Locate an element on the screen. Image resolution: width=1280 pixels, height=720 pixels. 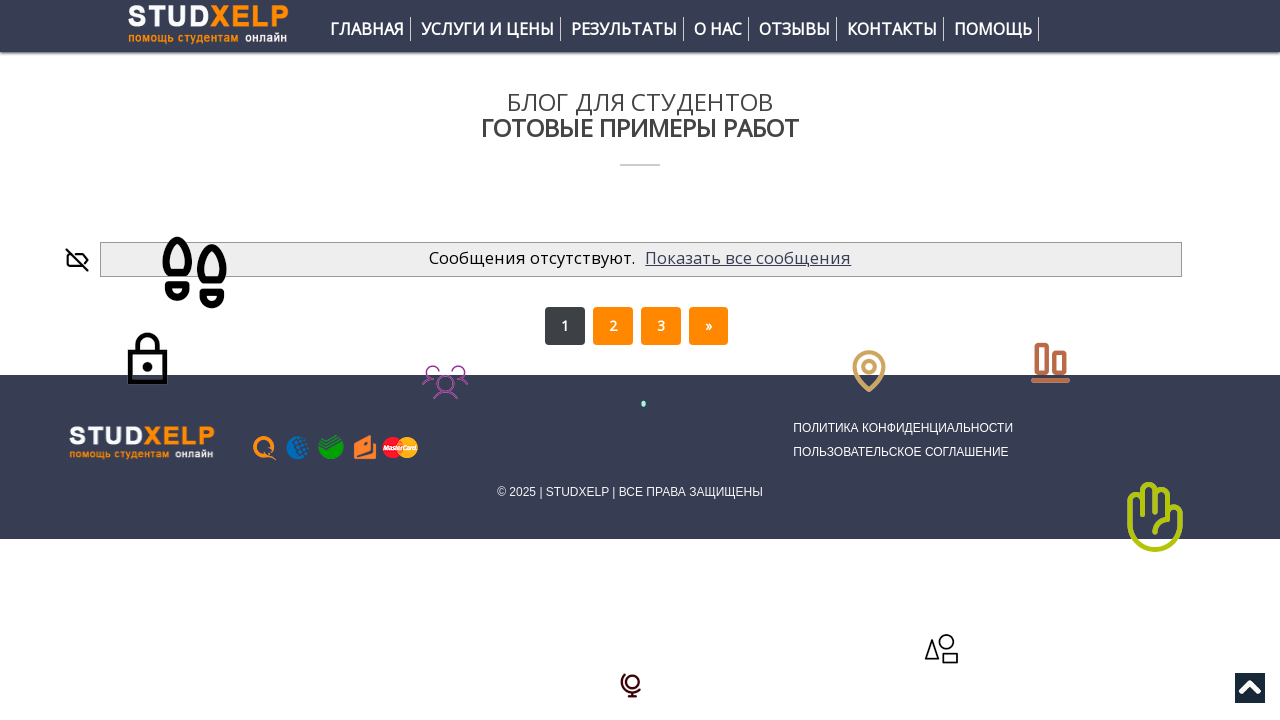
access shape tools or drawing options is located at coordinates (942, 650).